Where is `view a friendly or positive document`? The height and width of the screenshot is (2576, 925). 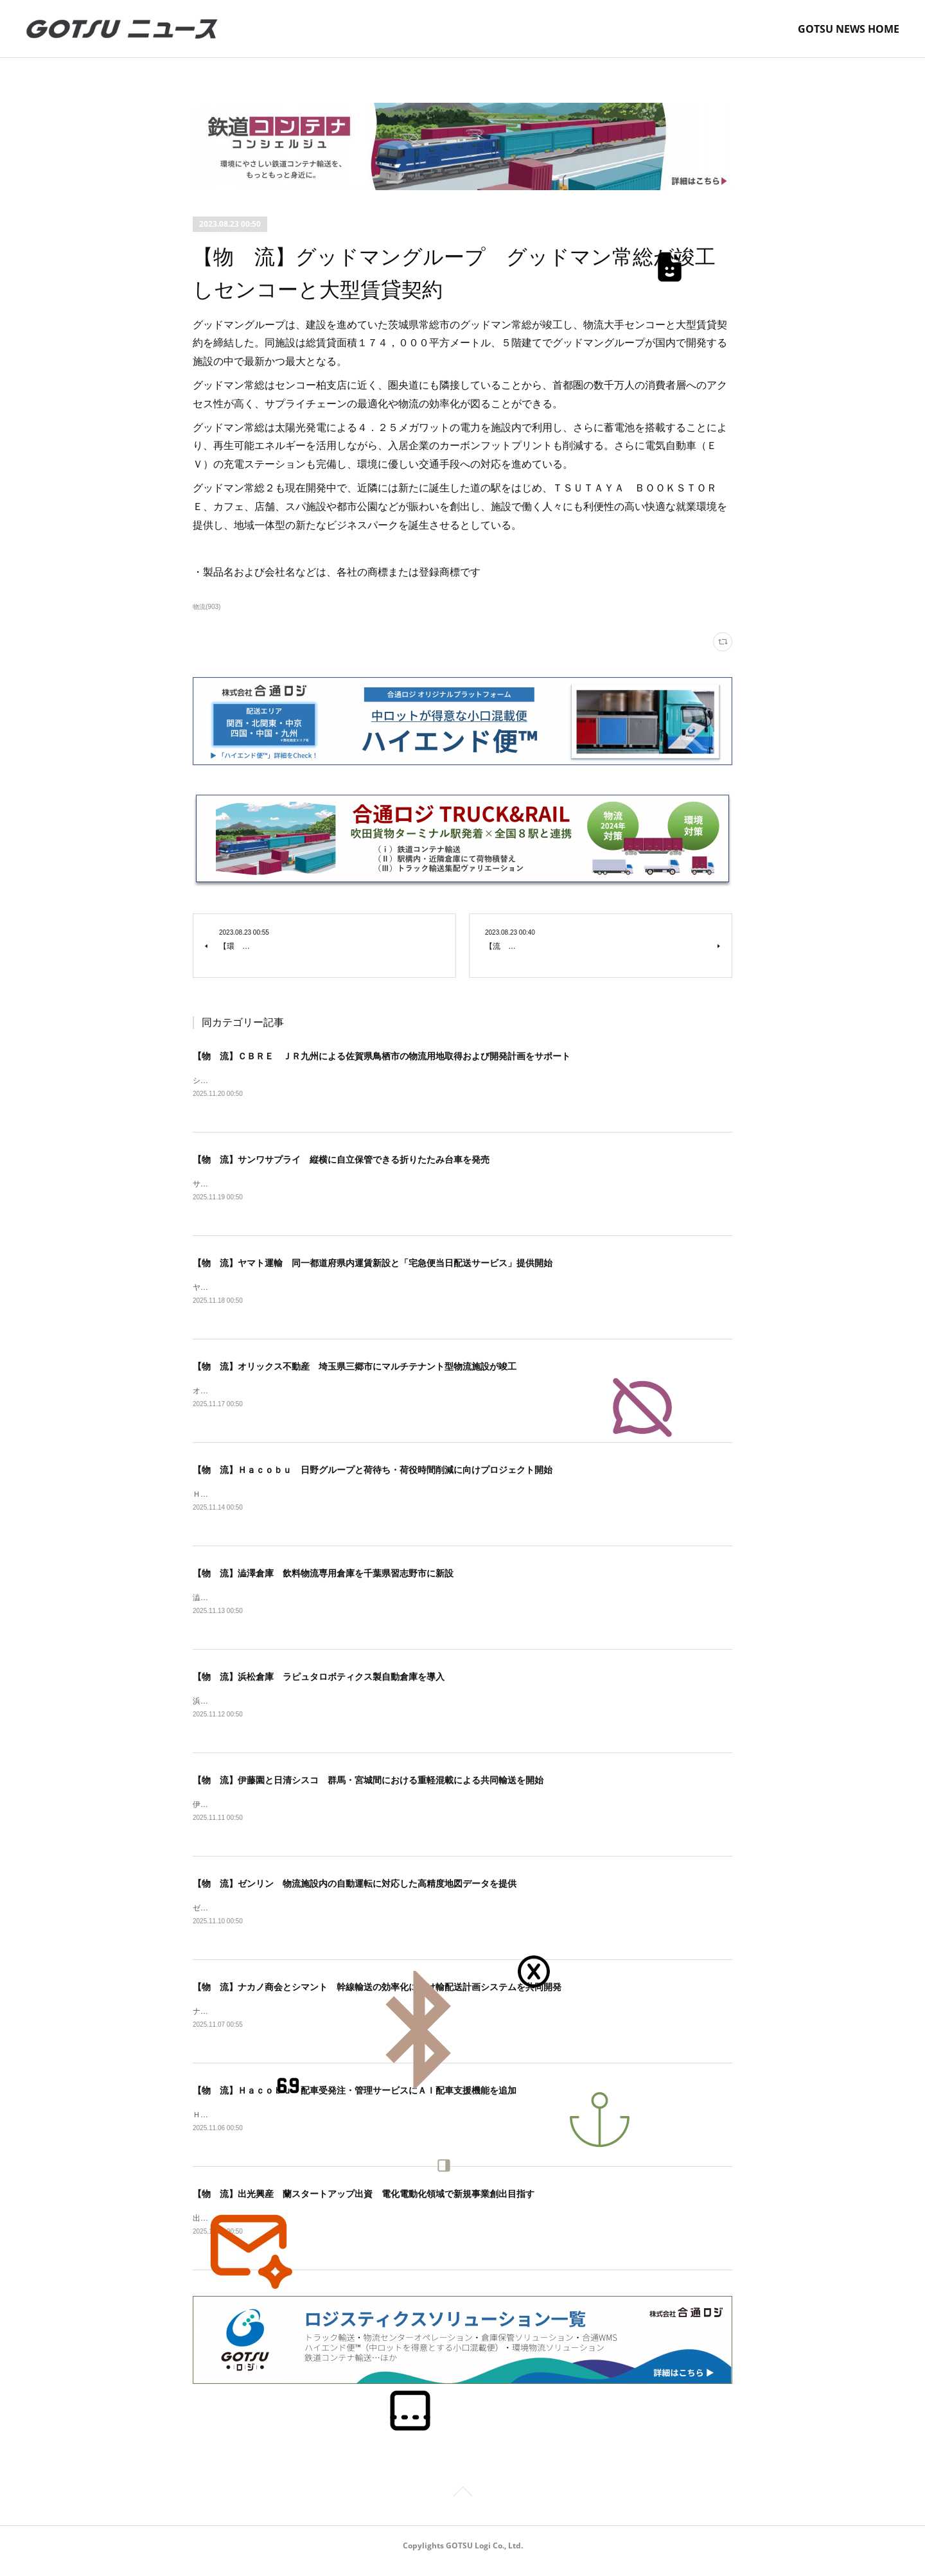
view a friendly or positive document is located at coordinates (669, 267).